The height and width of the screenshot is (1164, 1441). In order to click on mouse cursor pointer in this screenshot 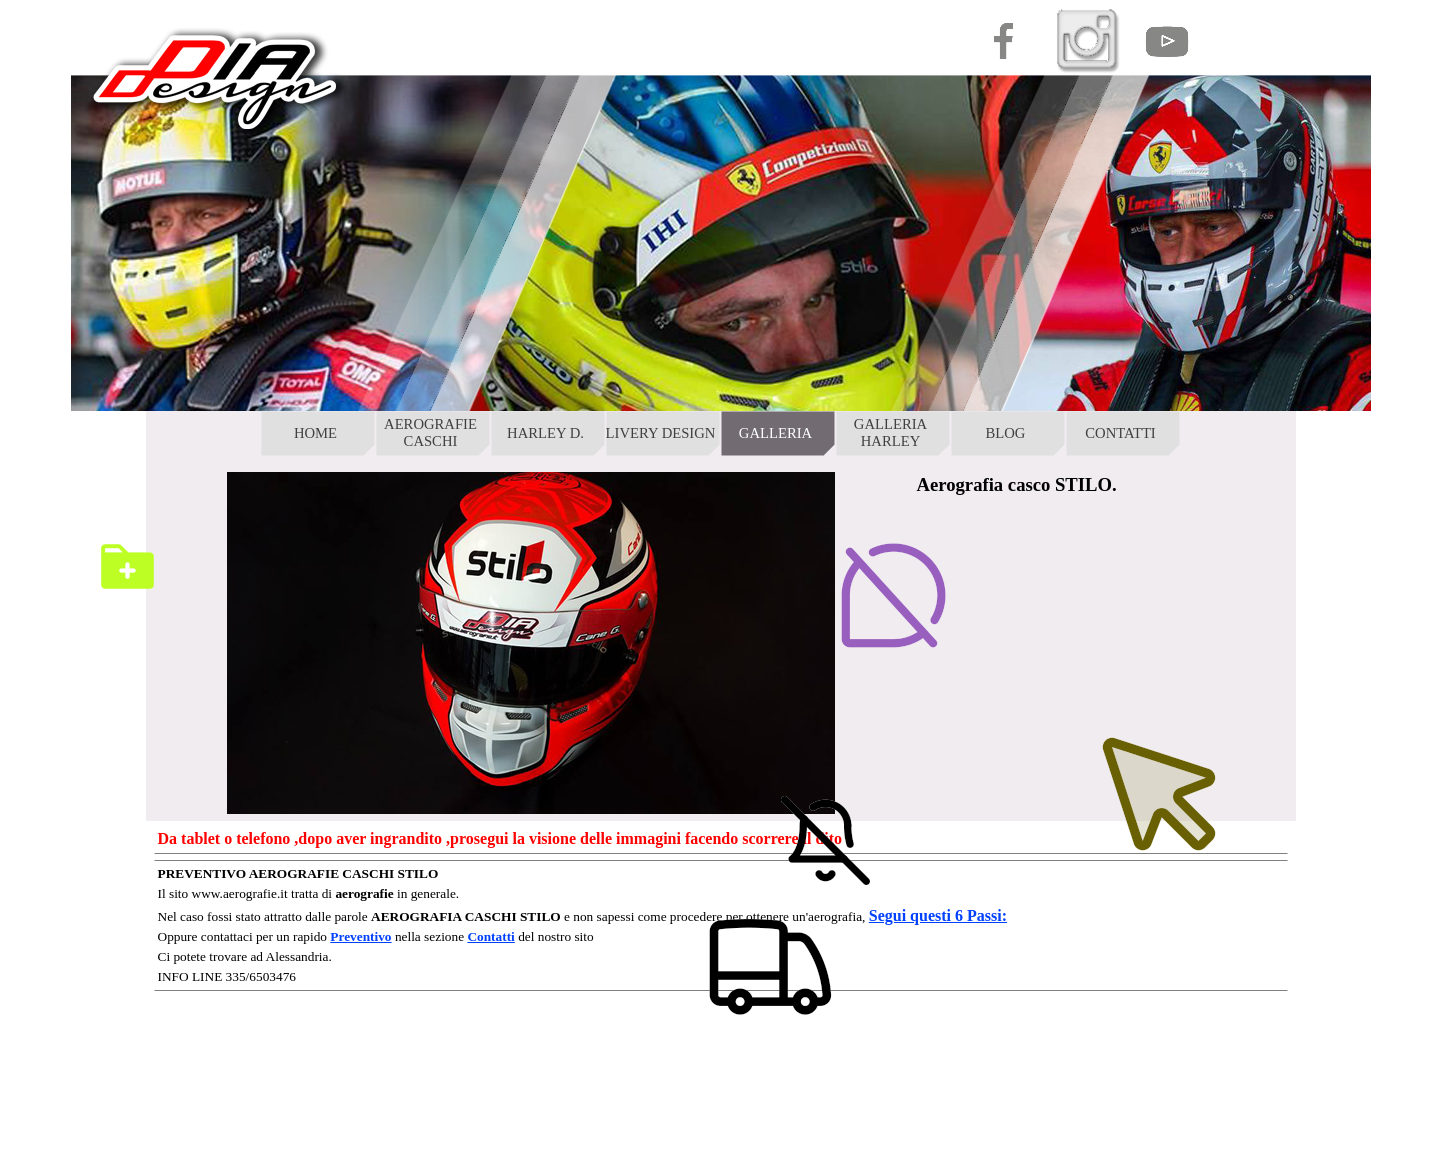, I will do `click(1159, 794)`.